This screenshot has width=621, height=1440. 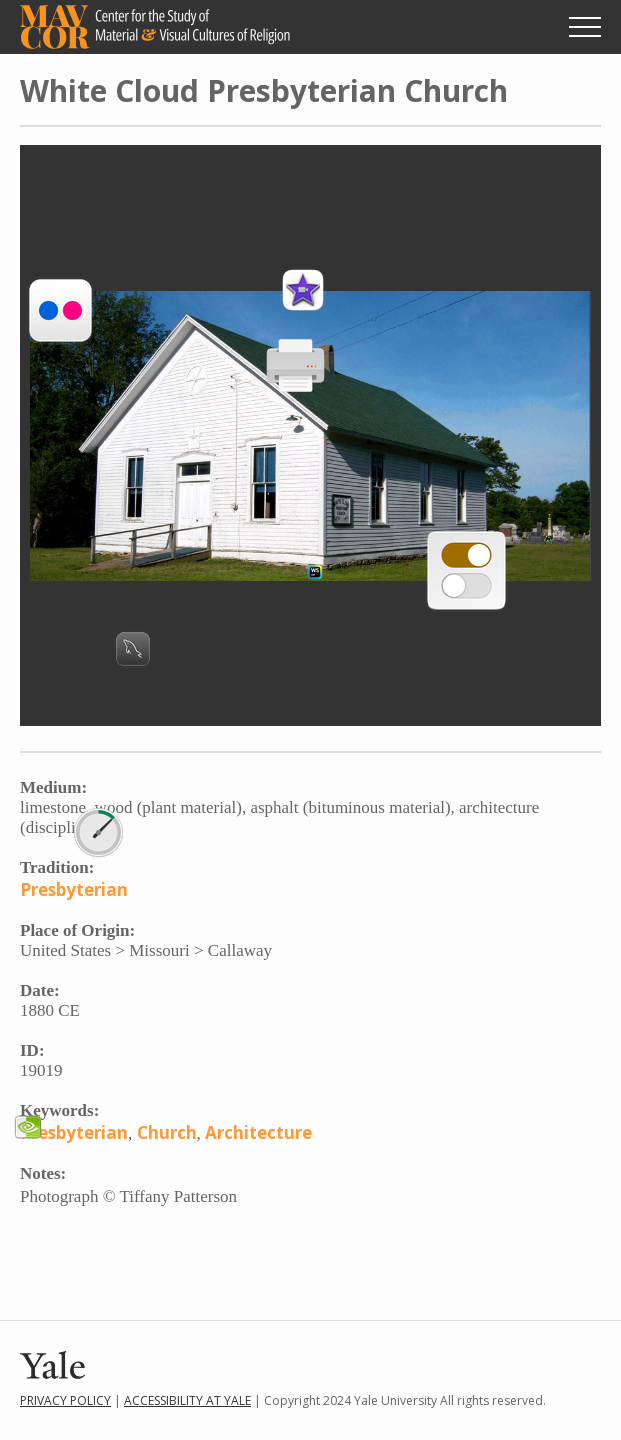 I want to click on print the current file or document, so click(x=295, y=365).